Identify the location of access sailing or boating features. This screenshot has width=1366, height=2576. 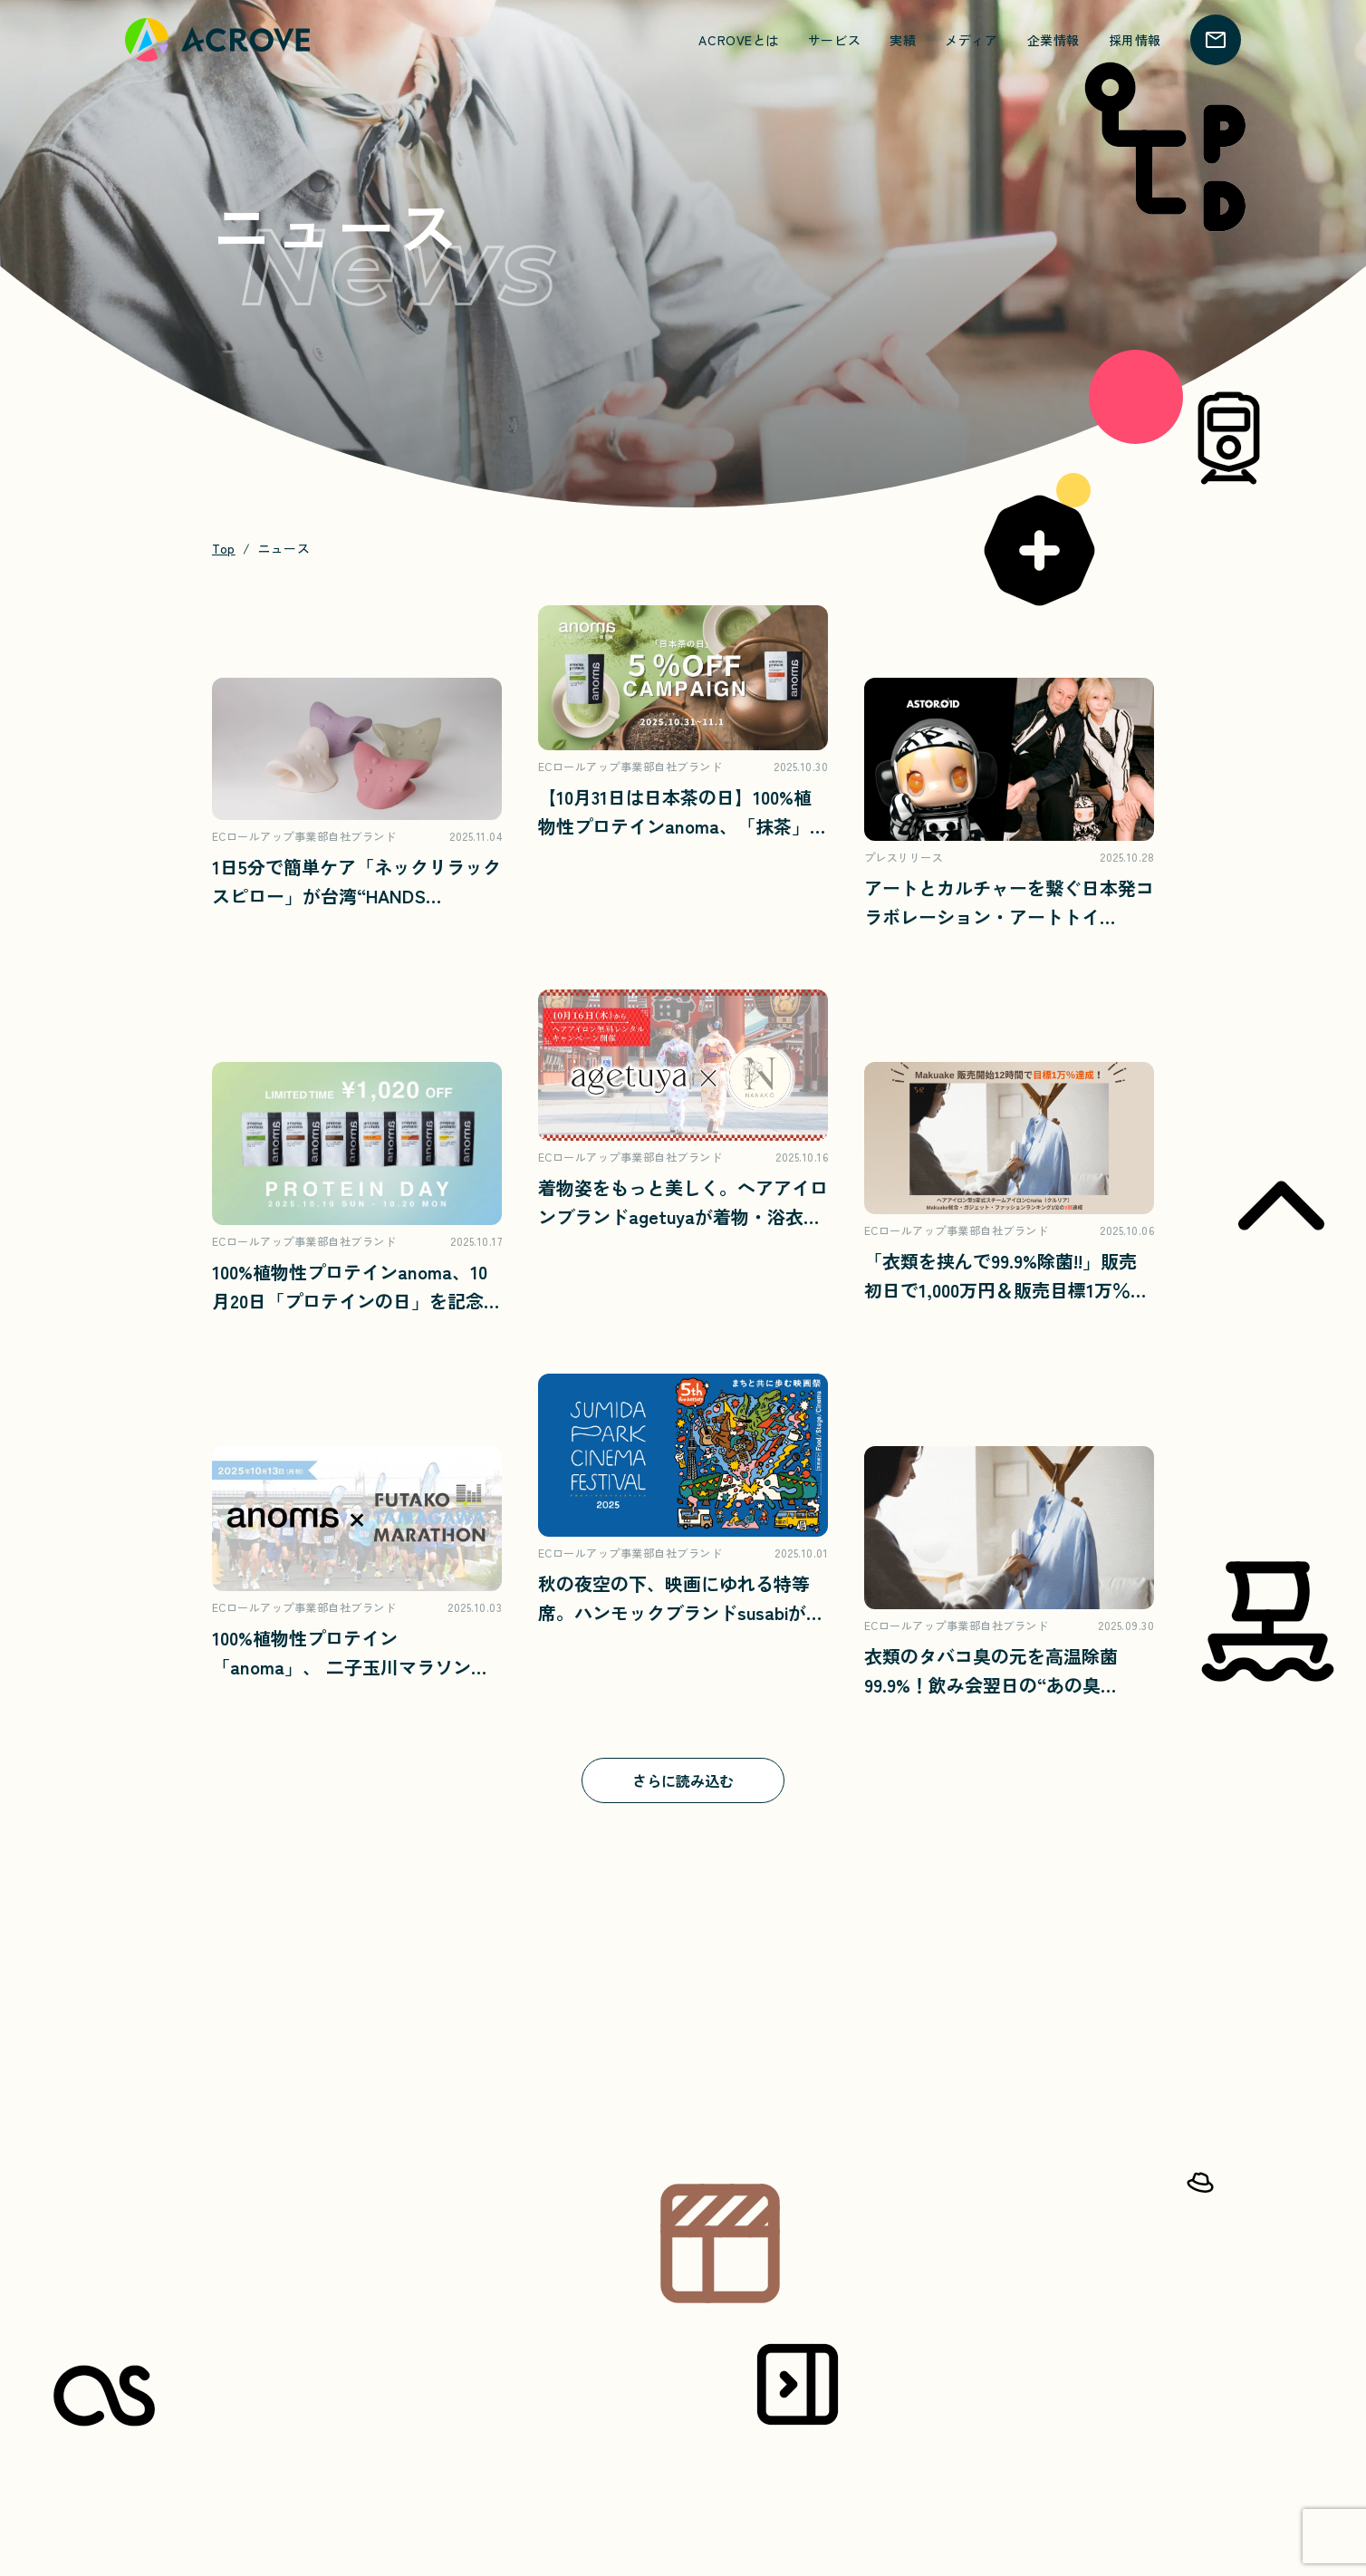
(1267, 1621).